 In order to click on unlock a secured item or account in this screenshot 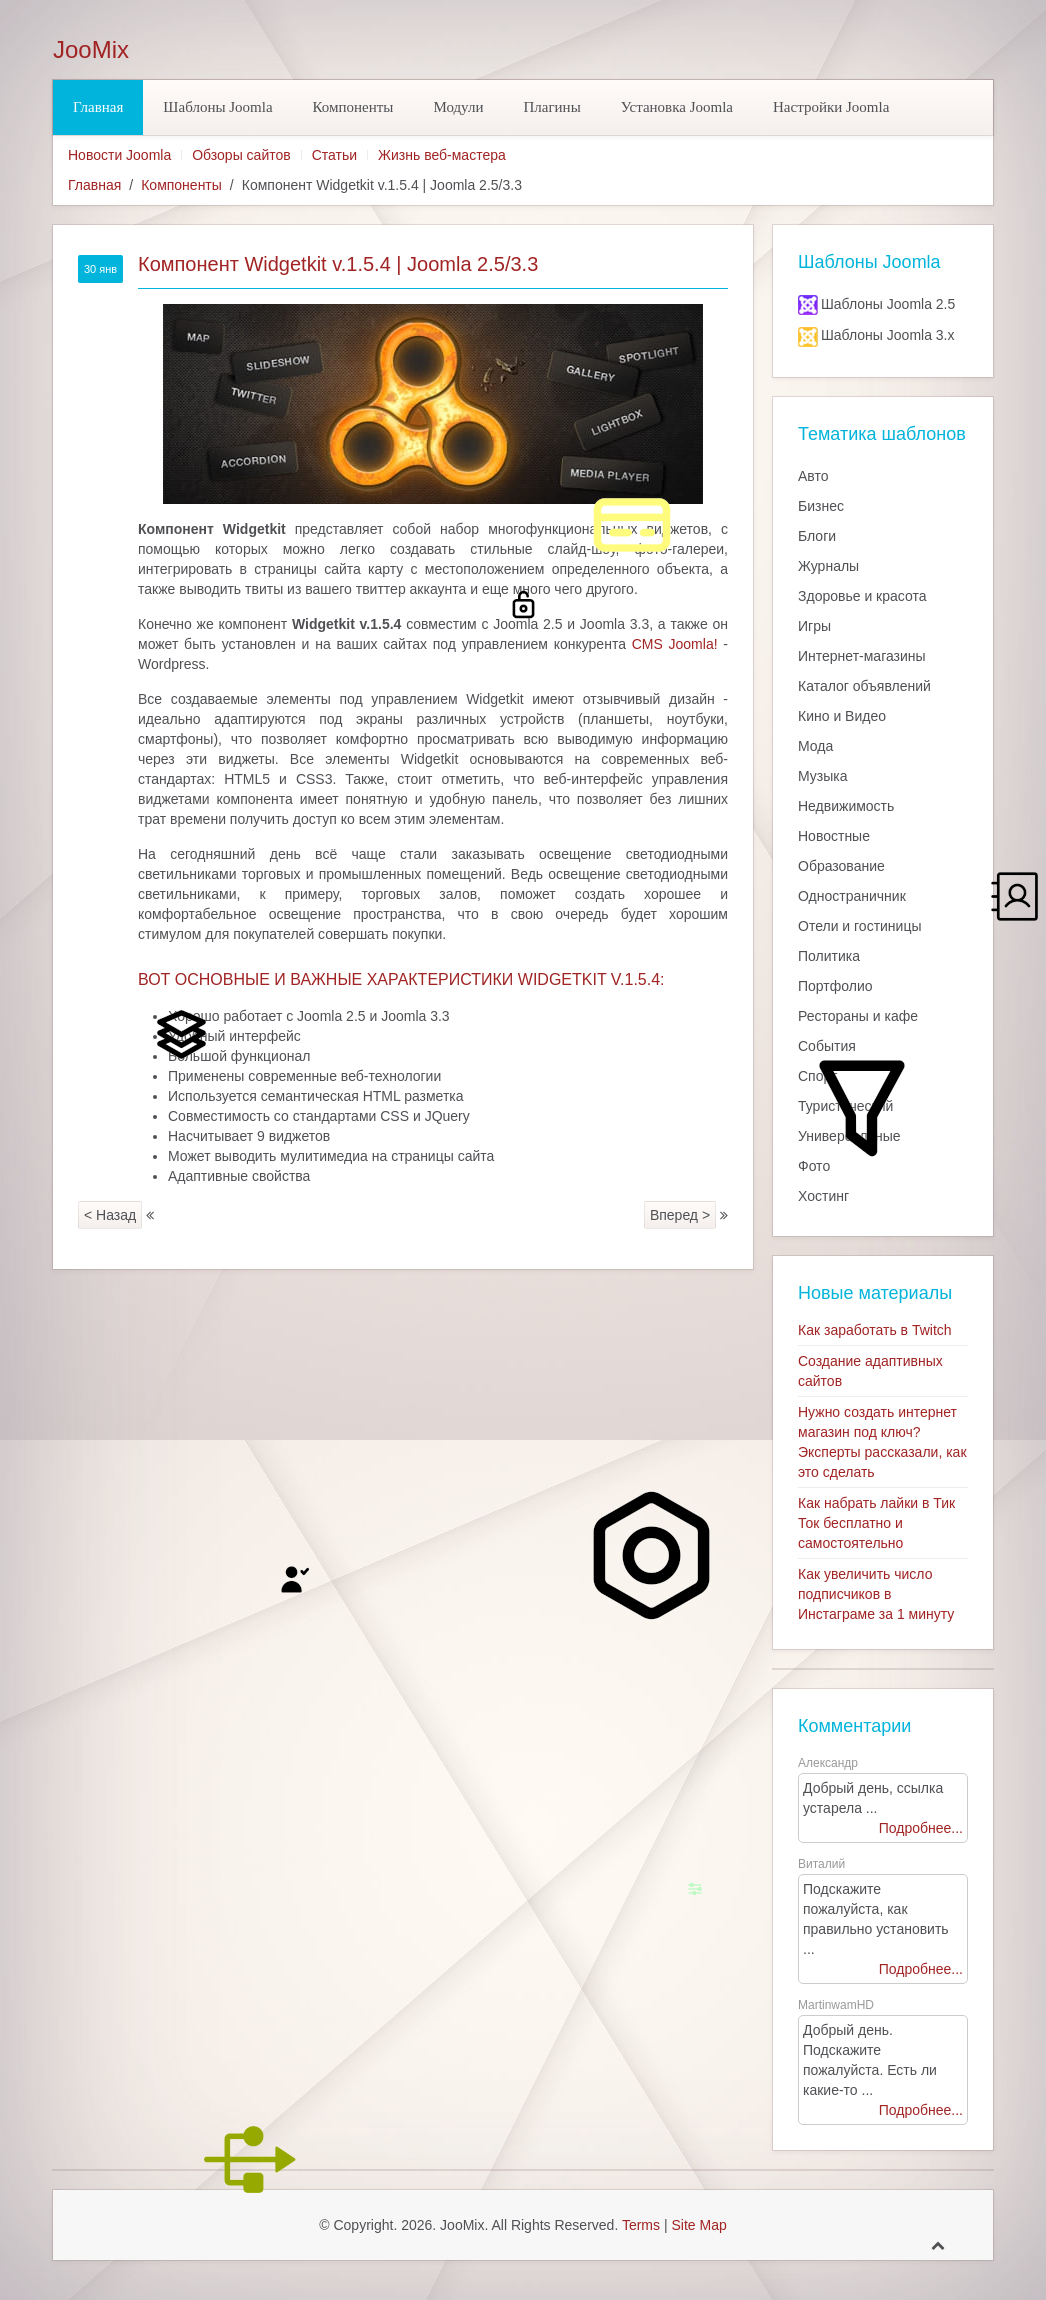, I will do `click(523, 604)`.